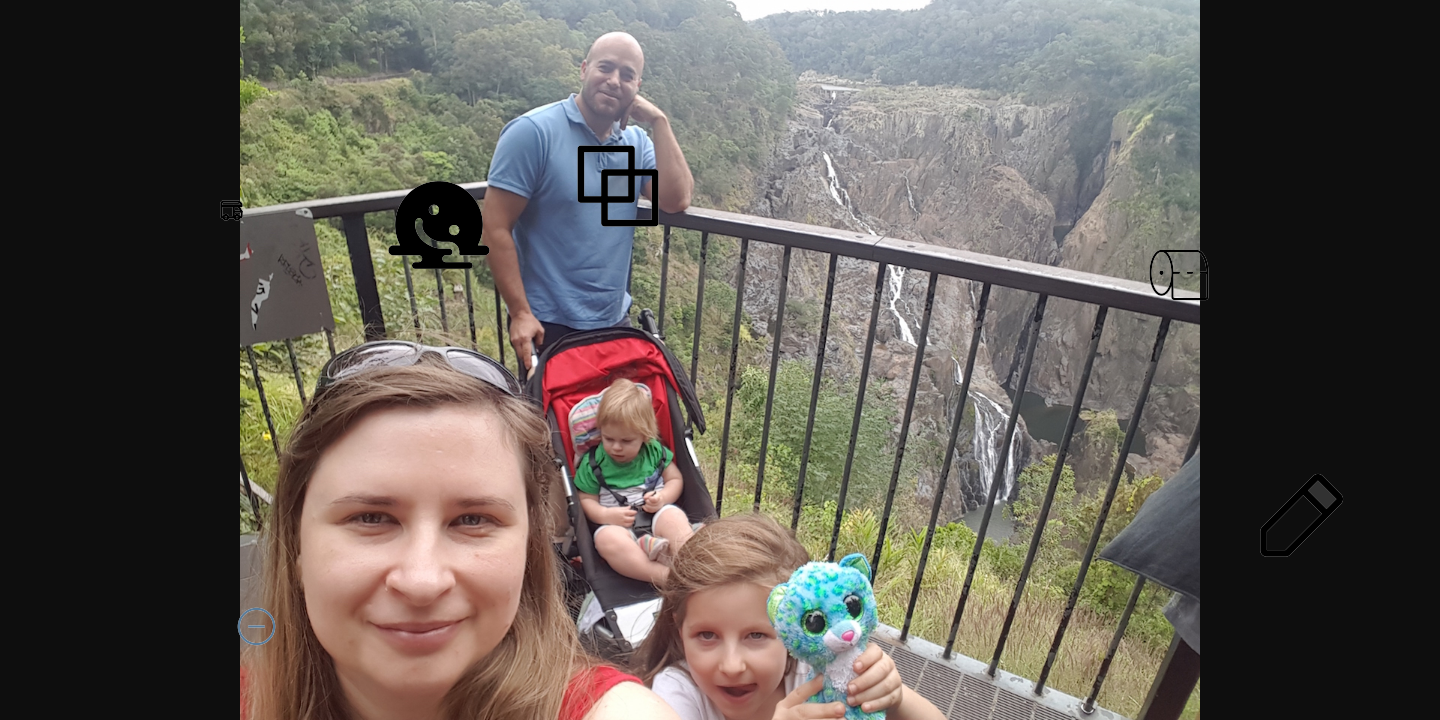  Describe the element at coordinates (256, 626) in the screenshot. I see `remove an item from a list or cart` at that location.